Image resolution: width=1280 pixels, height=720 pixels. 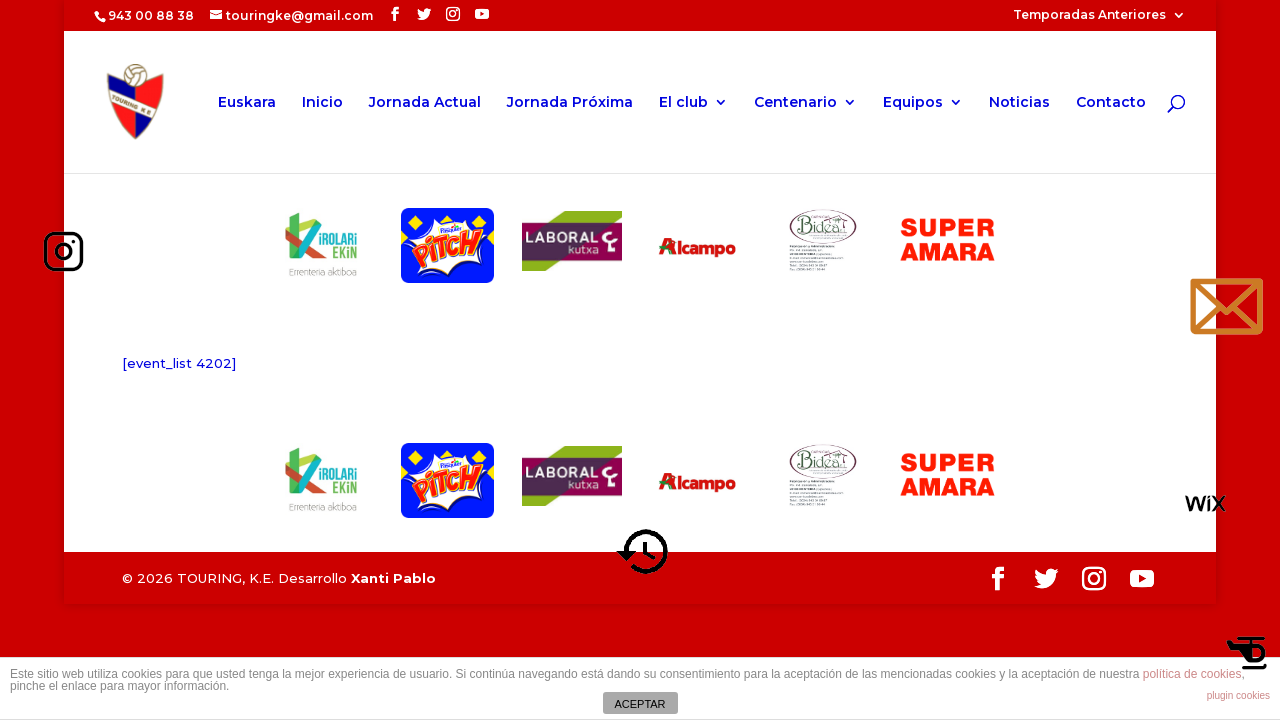 I want to click on view browsing or activity history, so click(x=643, y=551).